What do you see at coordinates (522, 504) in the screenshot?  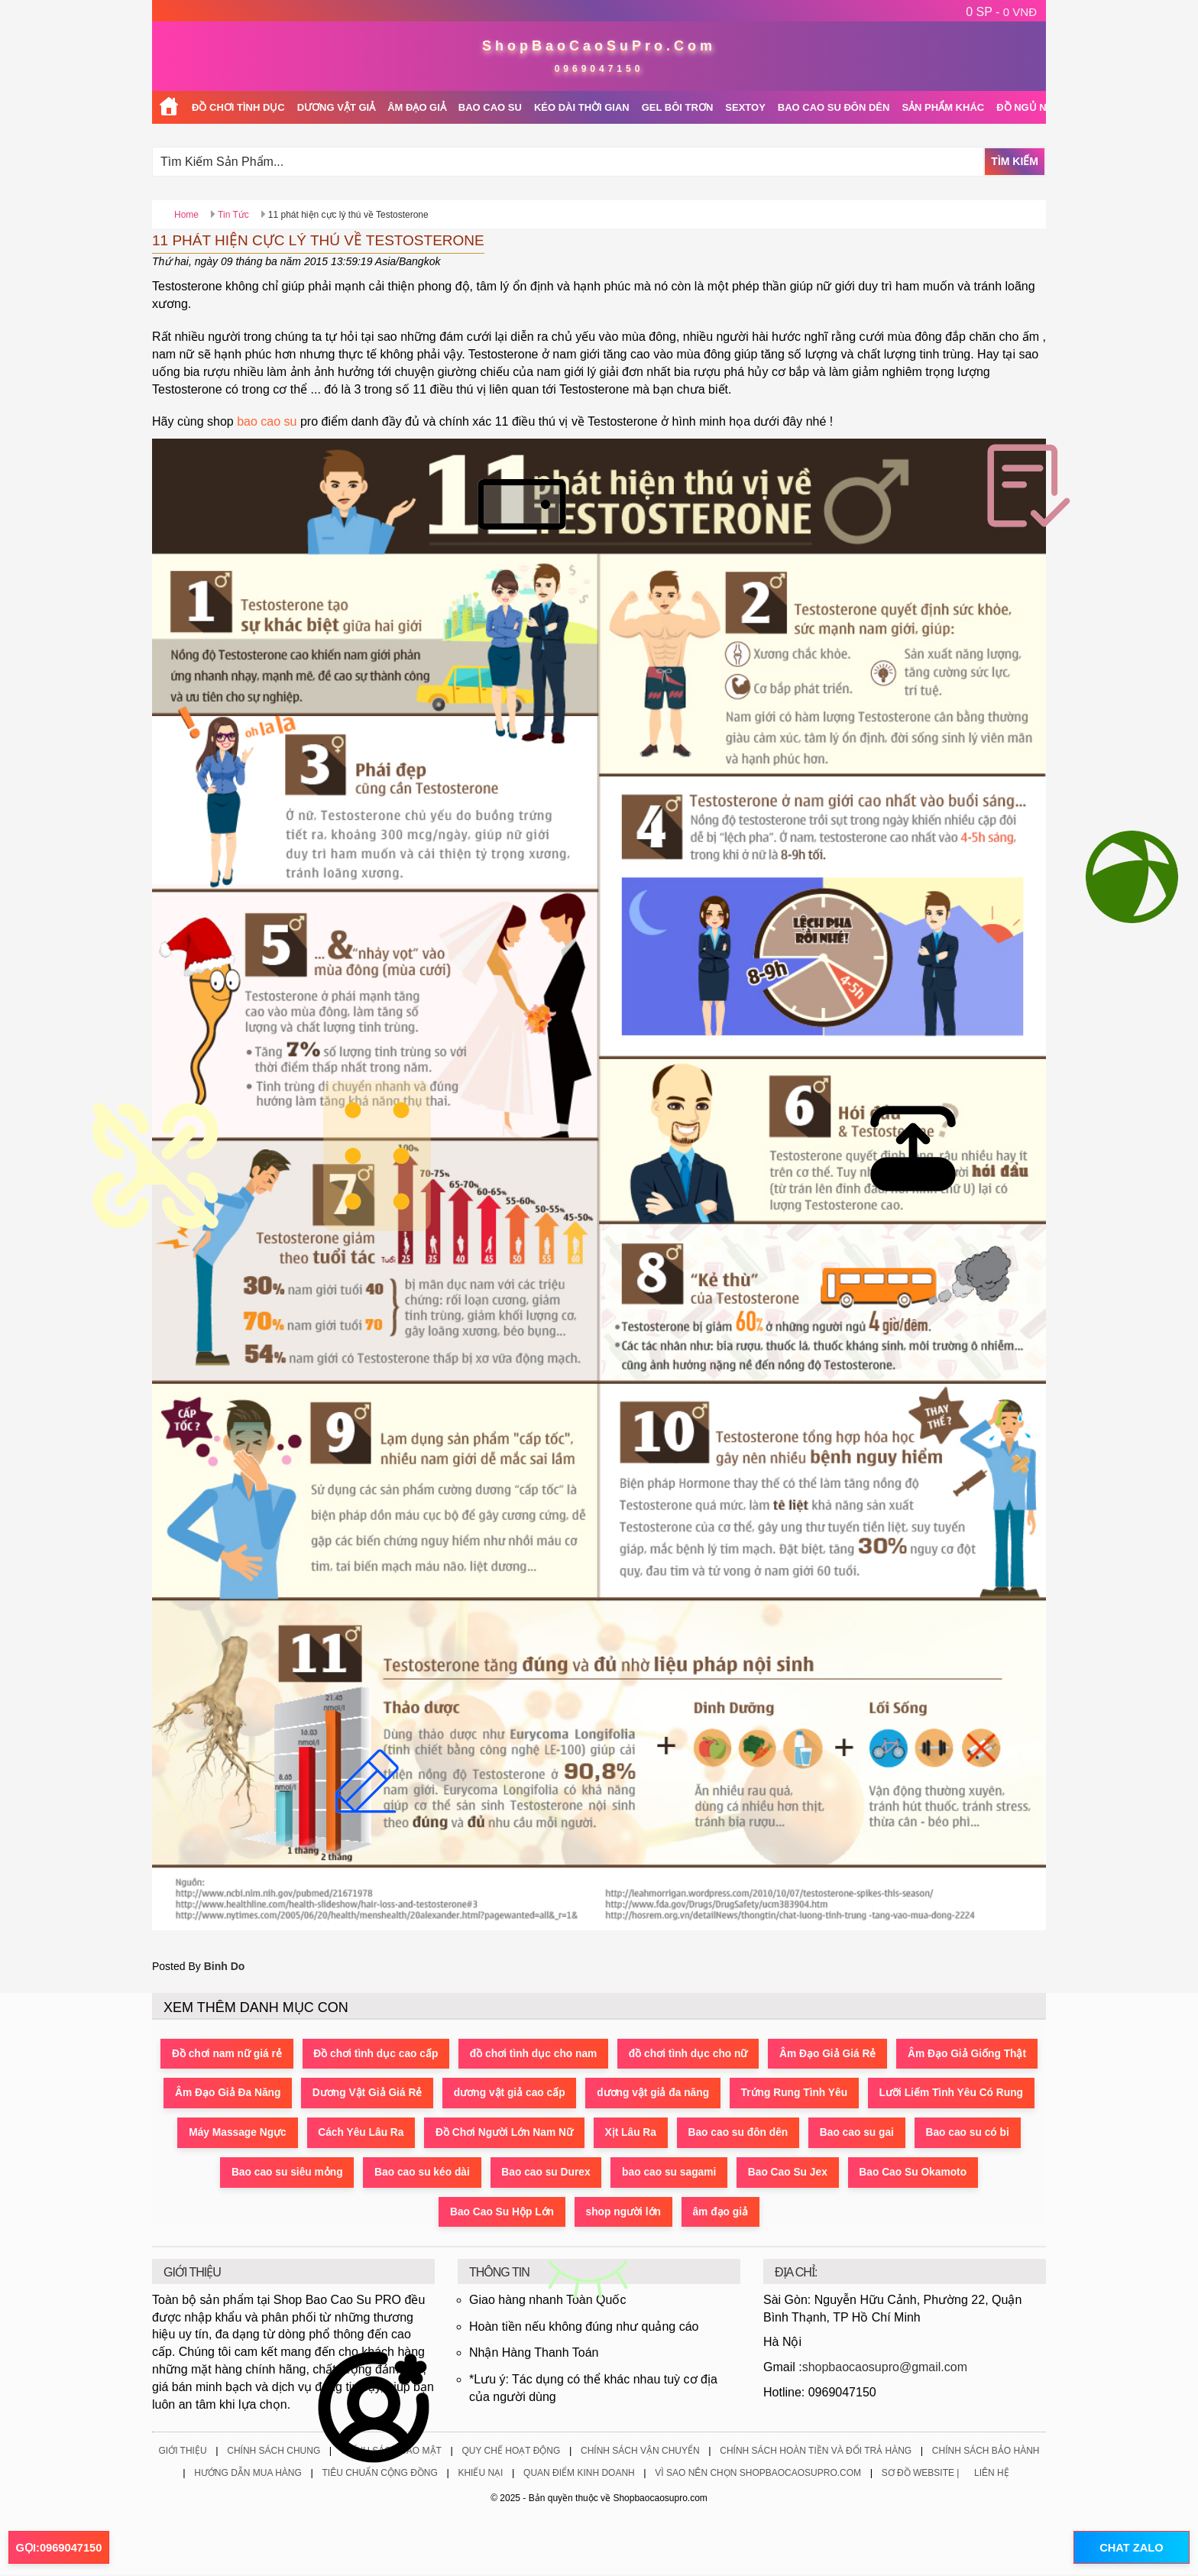 I see `access local storage or disk drive` at bounding box center [522, 504].